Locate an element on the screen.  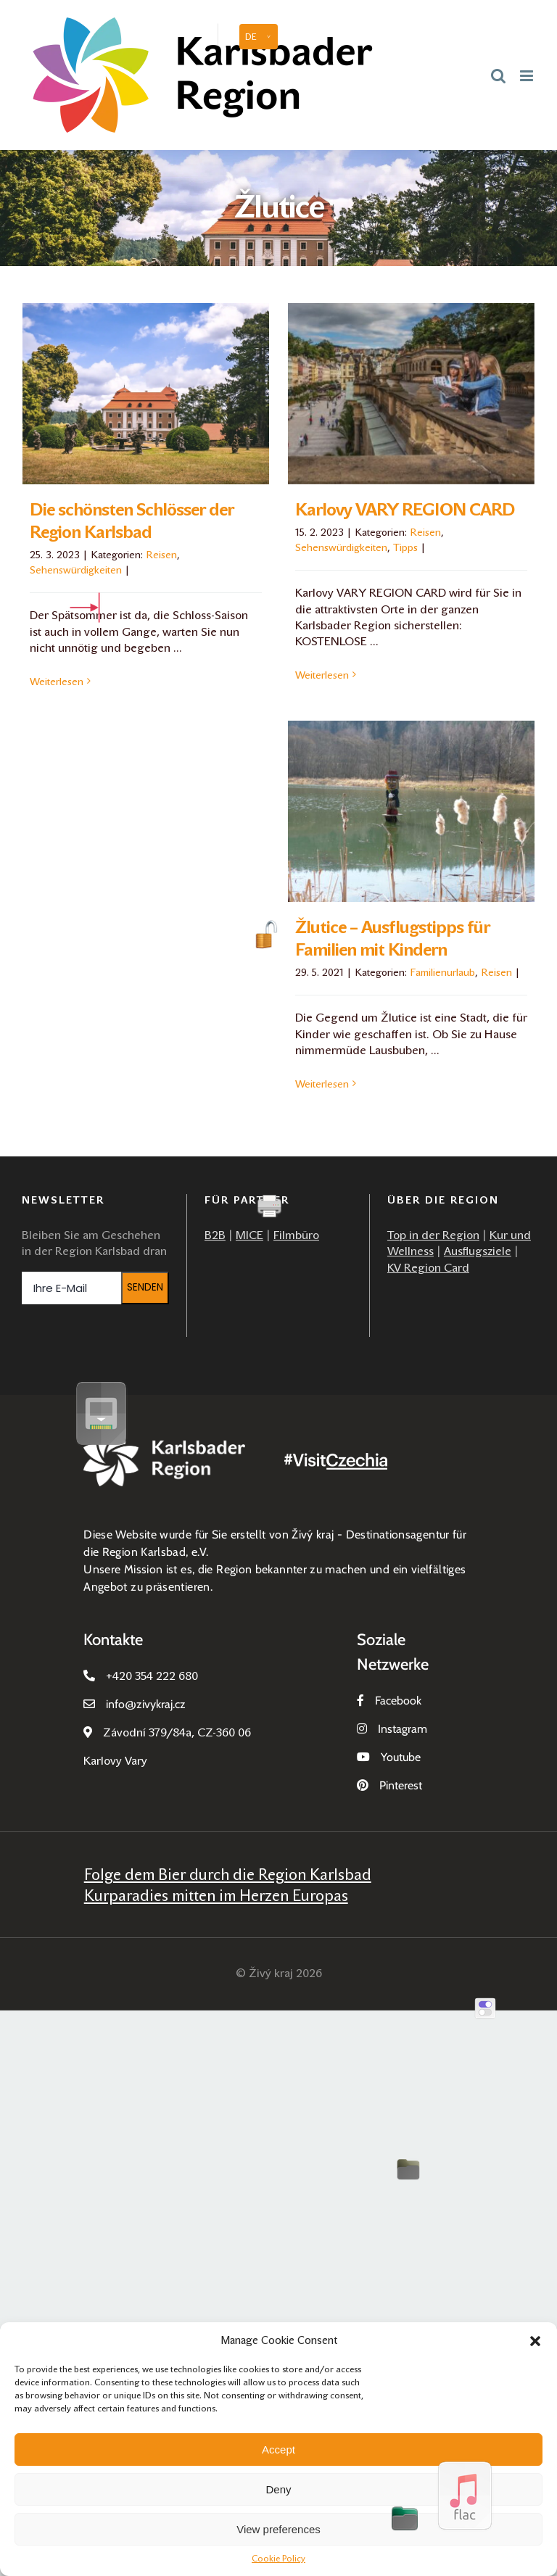
print the current document is located at coordinates (269, 1206).